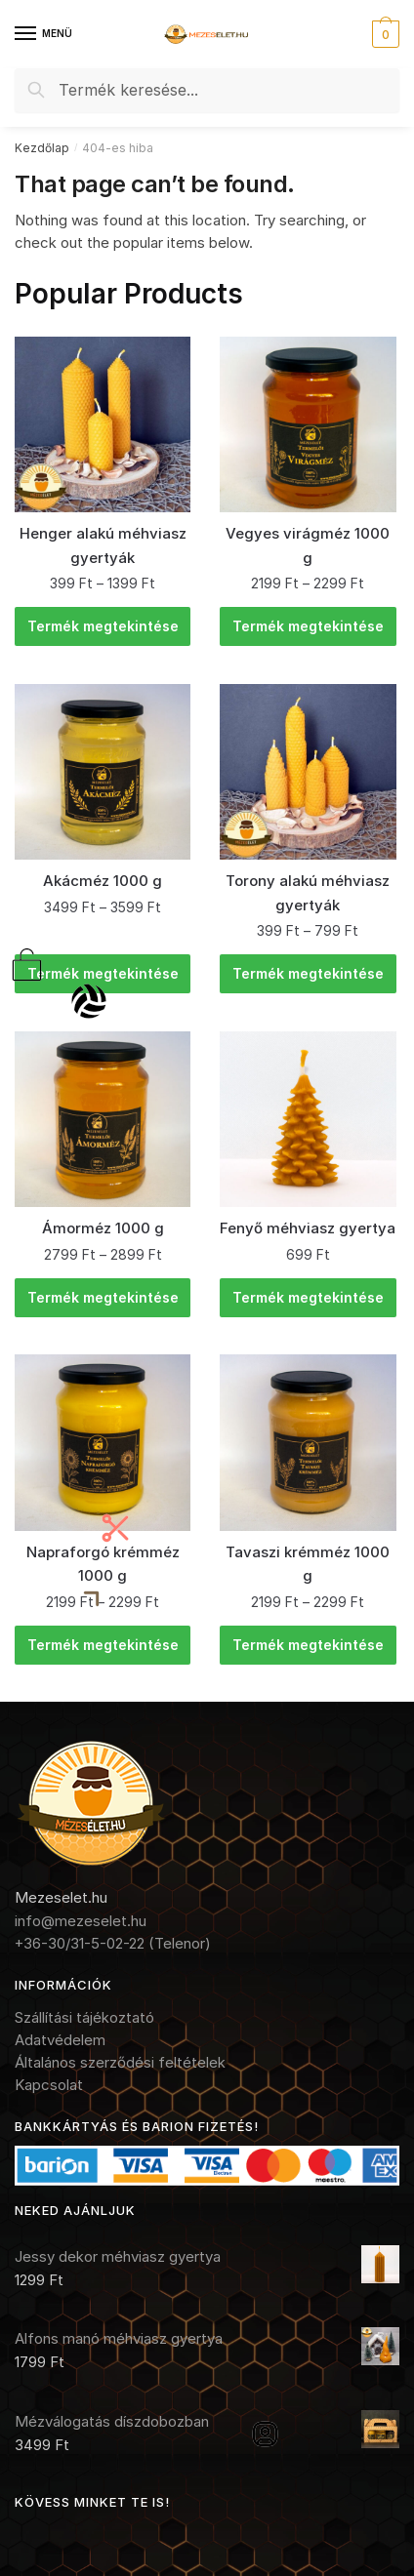 This screenshot has width=414, height=2576. I want to click on navigate to external link, so click(91, 1598).